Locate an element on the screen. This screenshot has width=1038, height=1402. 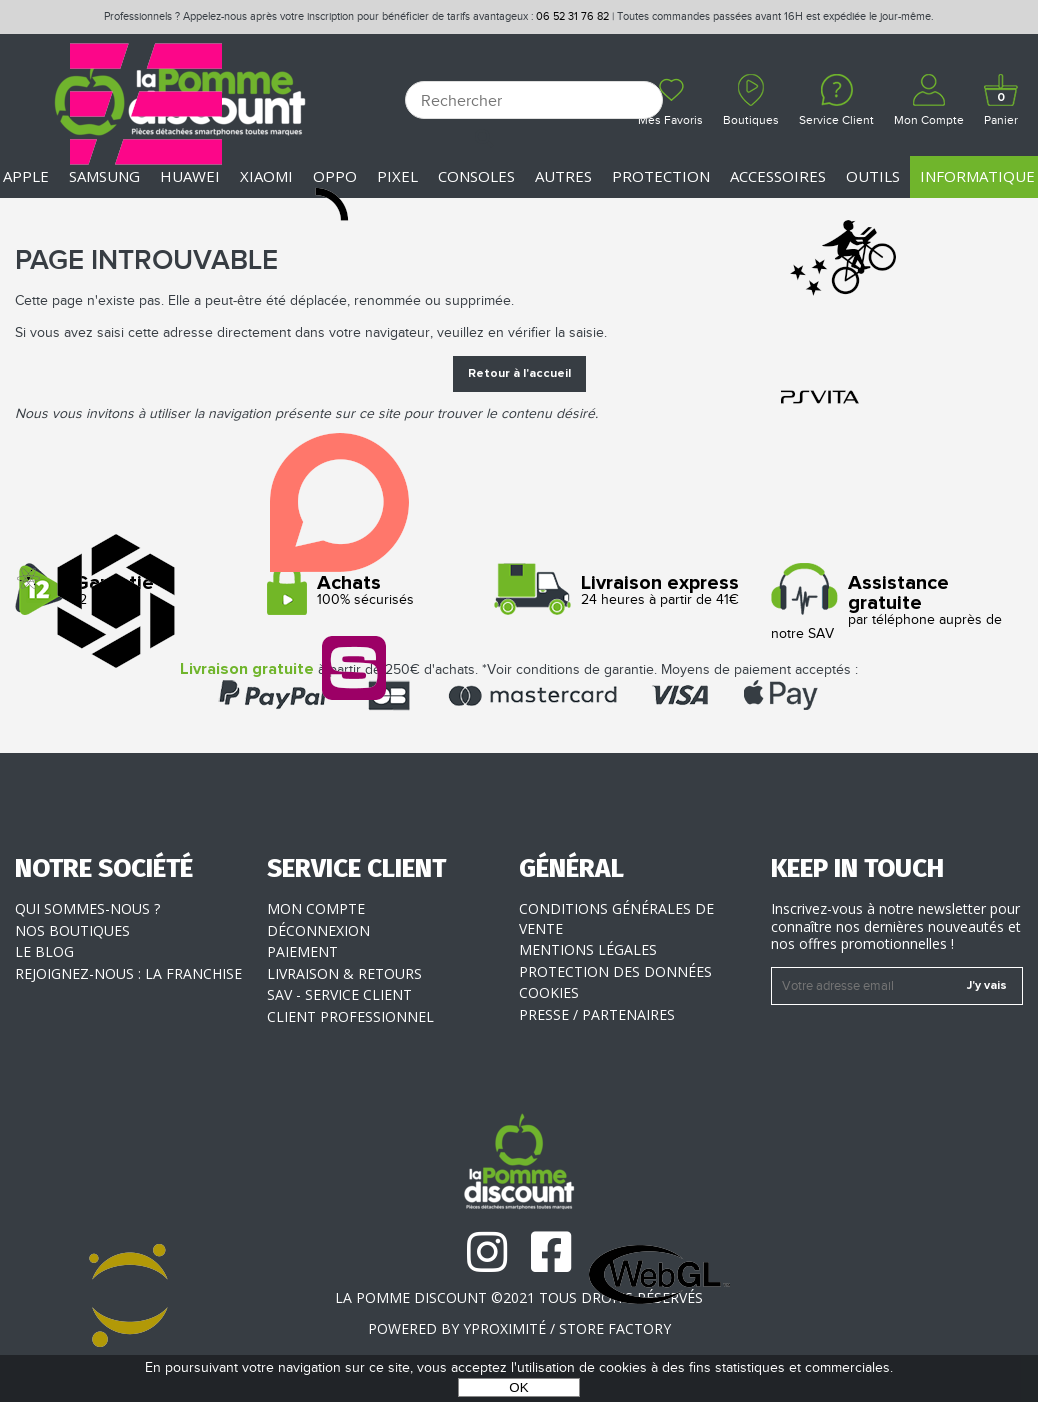
neutralinojs framework logo is located at coordinates (28, 578).